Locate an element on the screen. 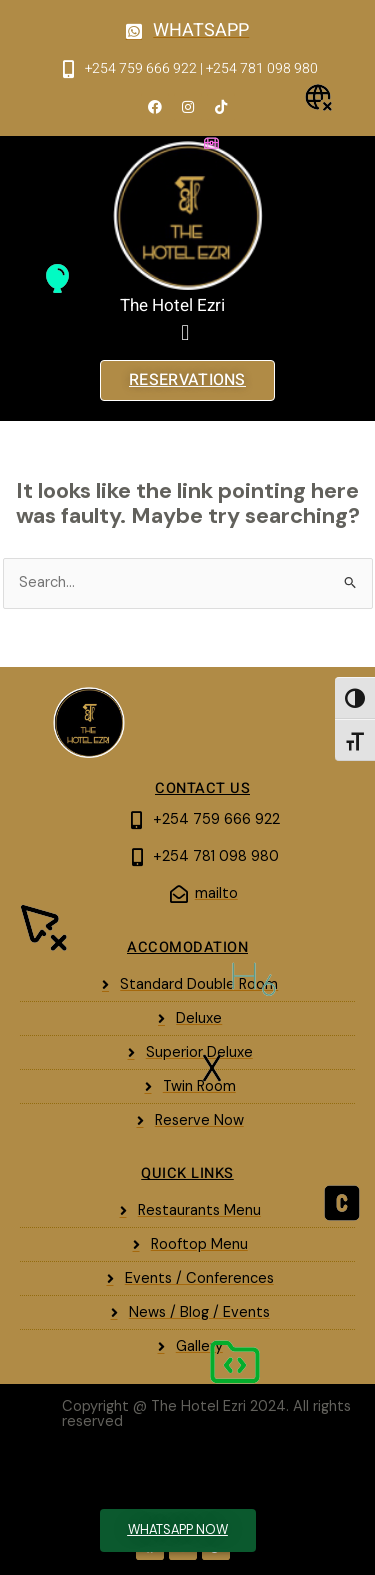  indicates no internet connection is located at coordinates (318, 97).